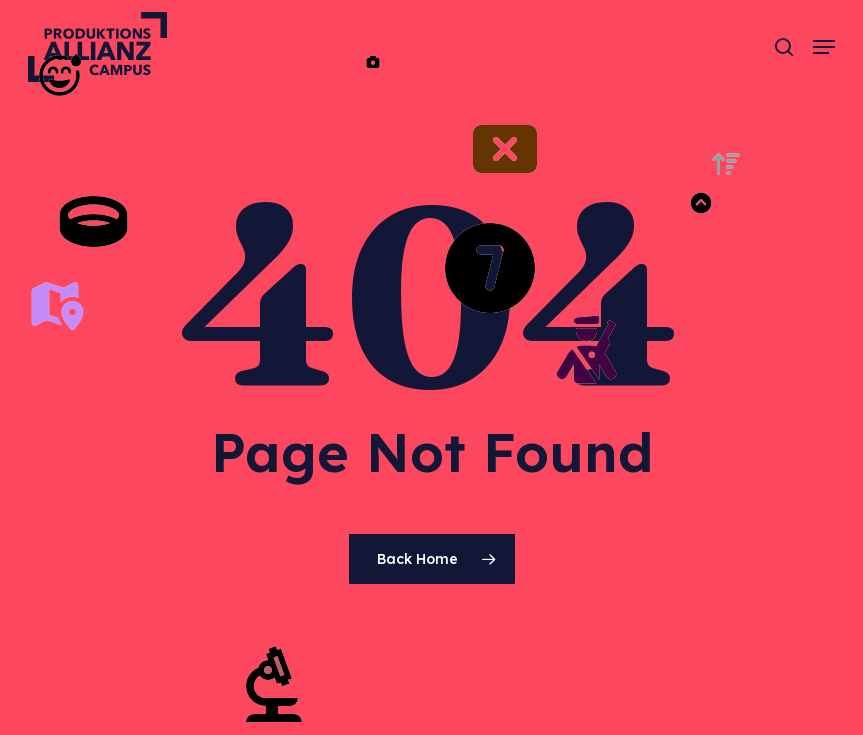  Describe the element at coordinates (59, 75) in the screenshot. I see `react with a nervous or relieved expression` at that location.